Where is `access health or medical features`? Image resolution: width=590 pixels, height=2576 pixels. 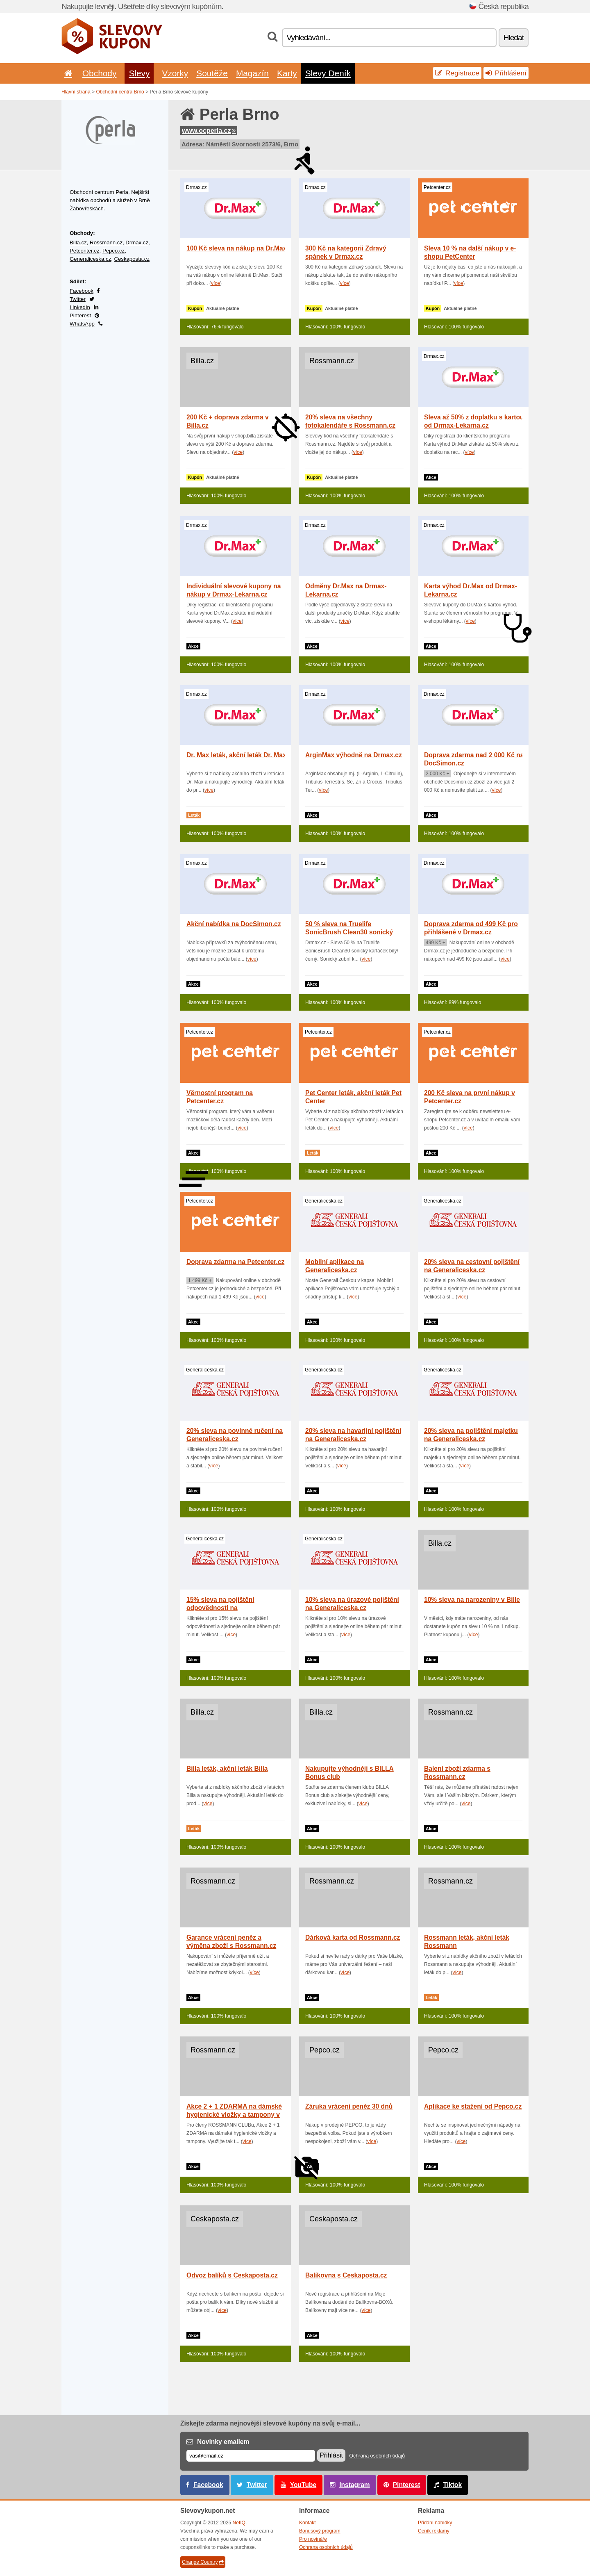 access health or medical features is located at coordinates (516, 627).